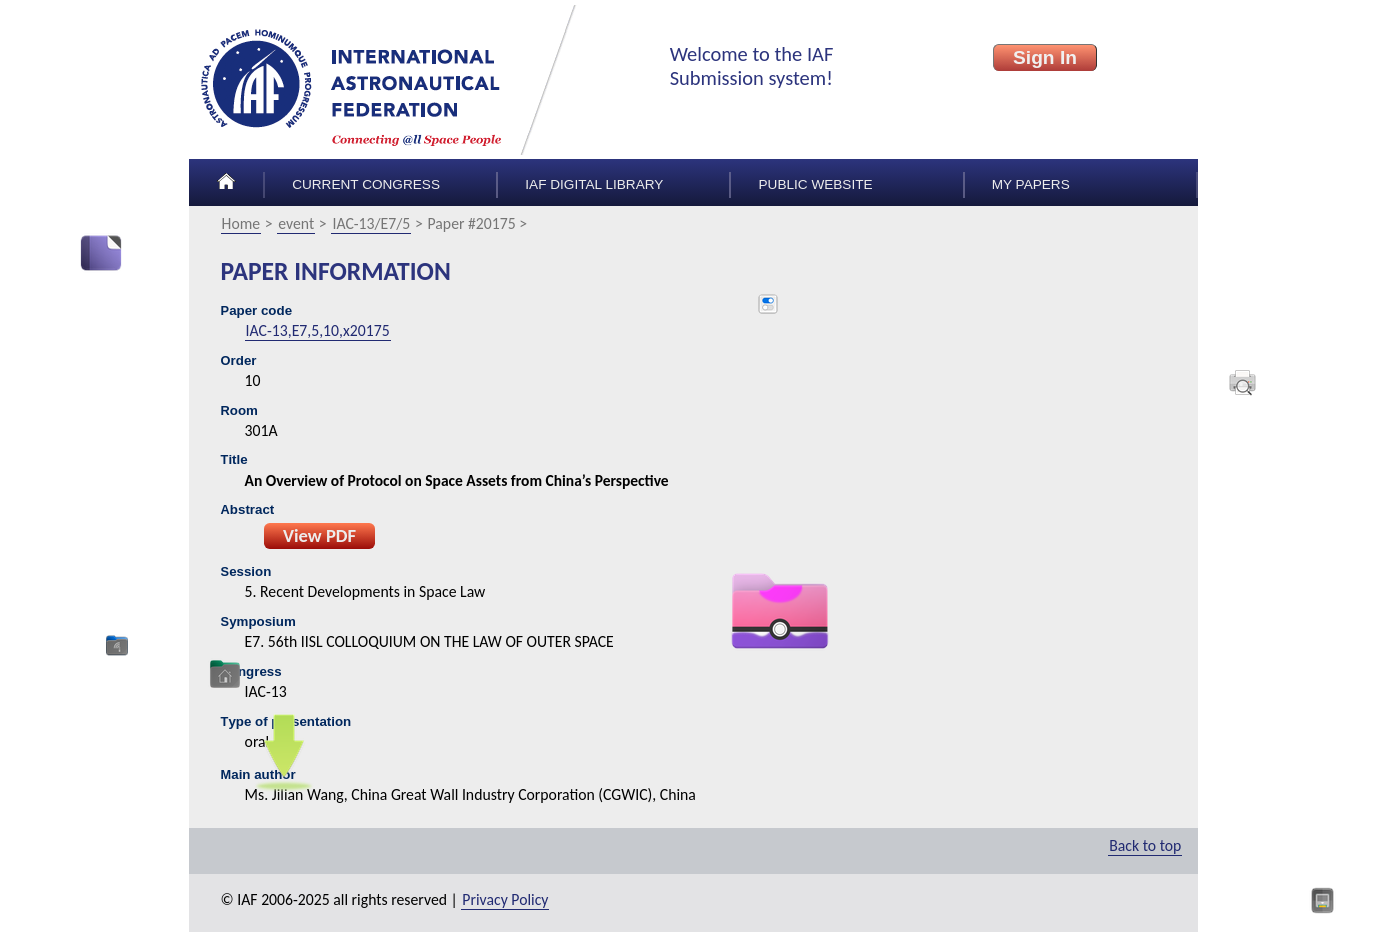 The width and height of the screenshot is (1387, 937). What do you see at coordinates (768, 304) in the screenshot?
I see `open gnome tweaks application` at bounding box center [768, 304].